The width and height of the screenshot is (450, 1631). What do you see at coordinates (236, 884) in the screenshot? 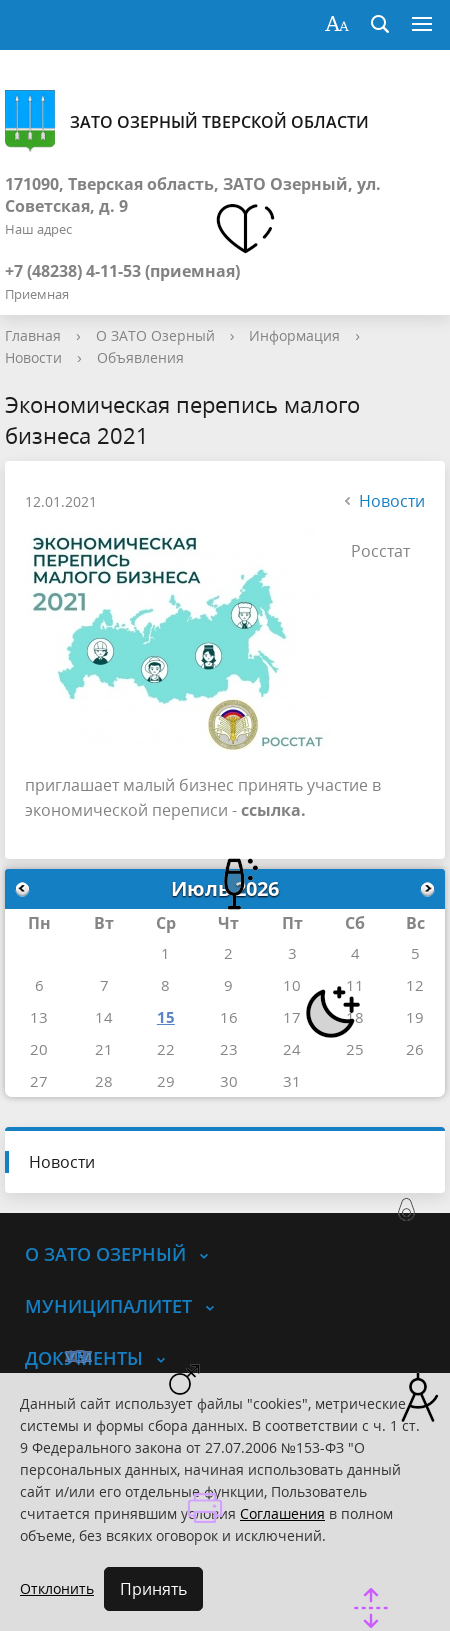
I see `celebrate an achievement or milestone` at bounding box center [236, 884].